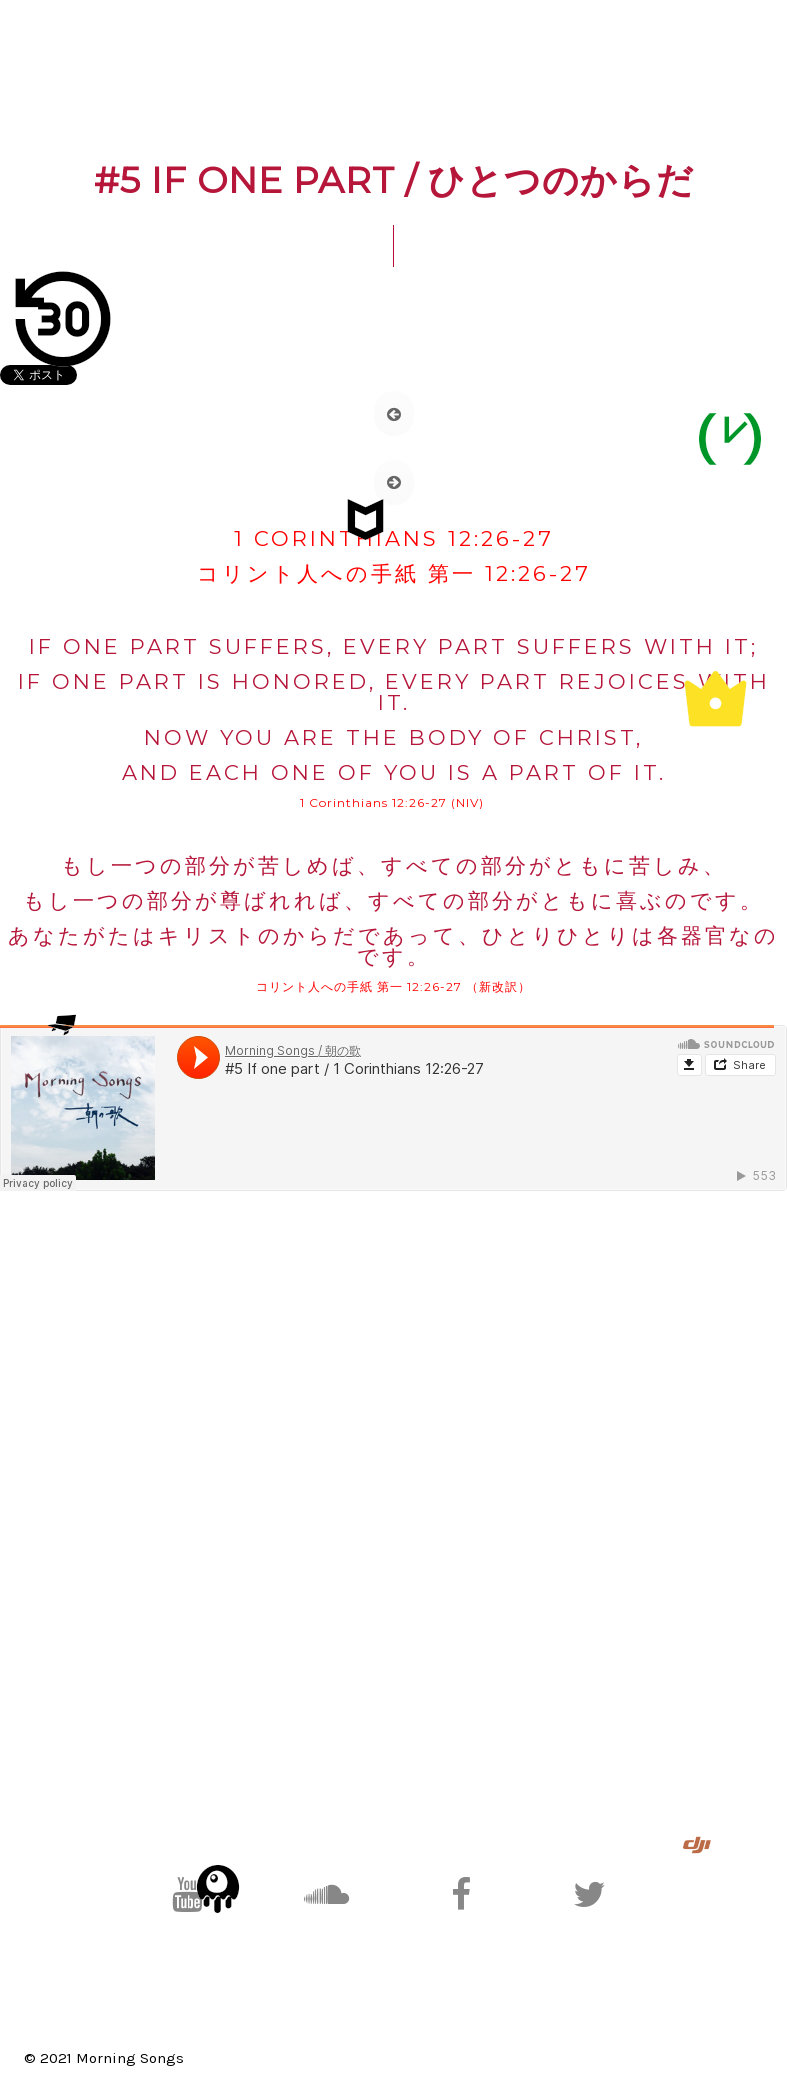 This screenshot has height=2087, width=787. I want to click on DJI brand logo, so click(697, 1845).